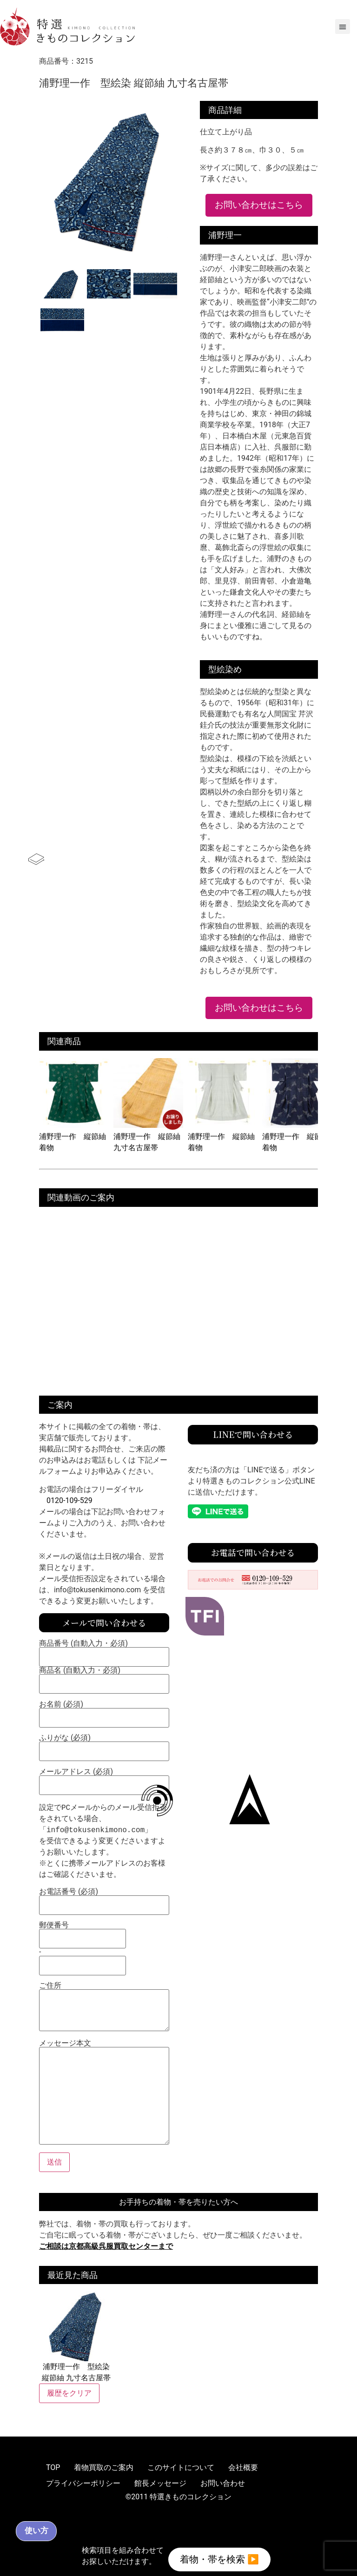  I want to click on lucia authentication service logo, so click(250, 1799).